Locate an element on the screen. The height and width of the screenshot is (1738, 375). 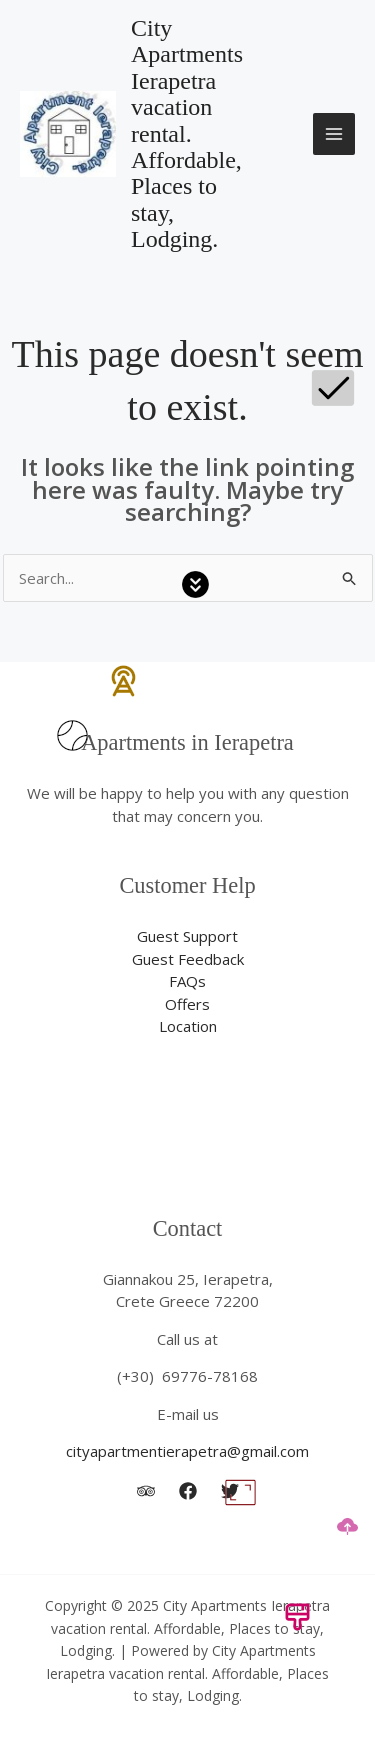
confirm or submit an action is located at coordinates (333, 388).